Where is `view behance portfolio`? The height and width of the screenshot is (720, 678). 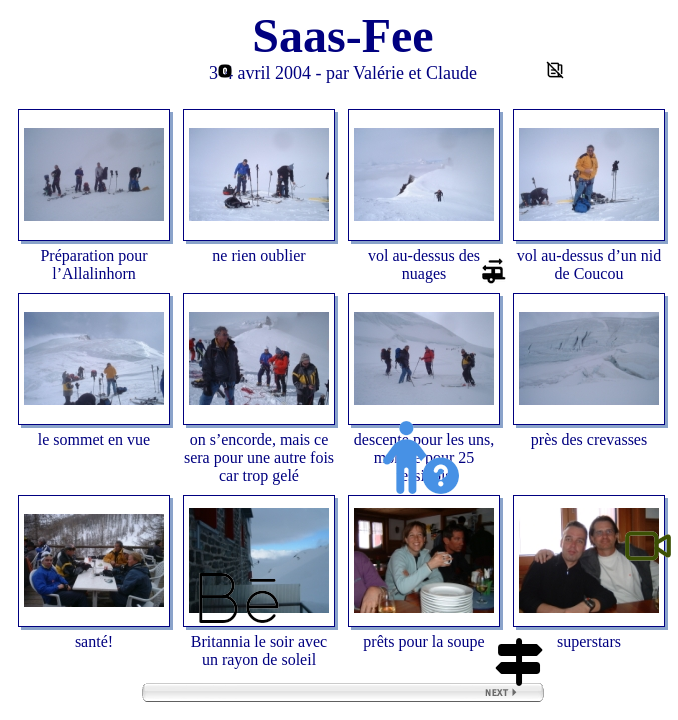
view behance portfolio is located at coordinates (236, 598).